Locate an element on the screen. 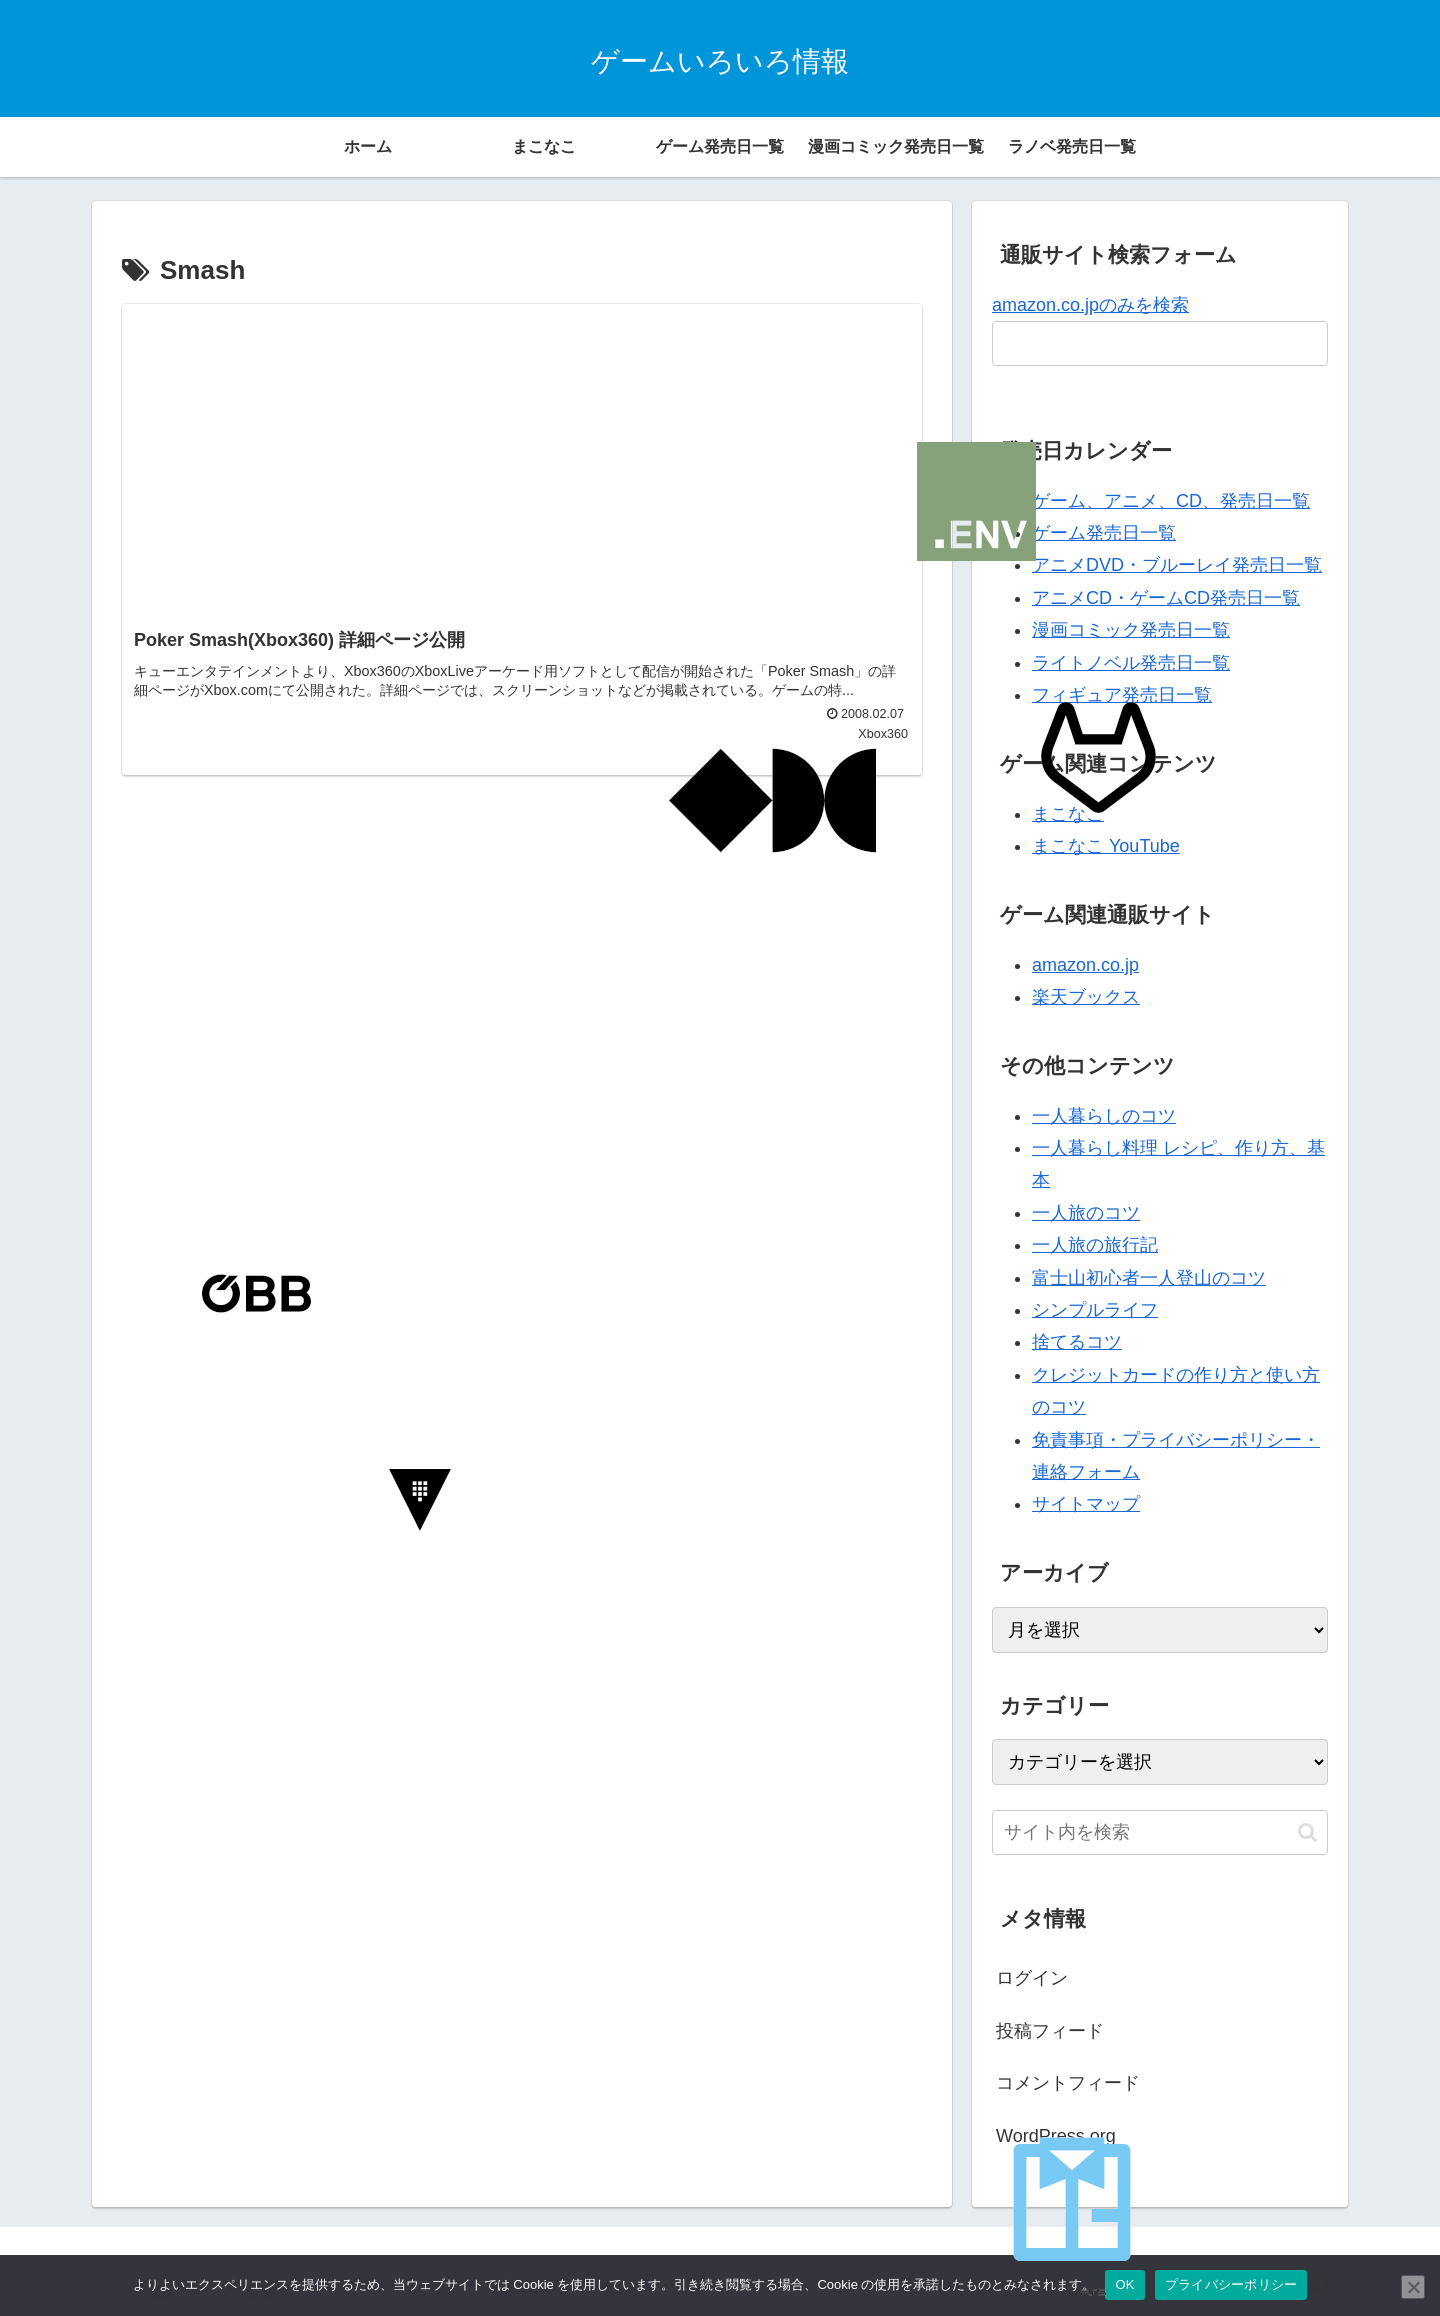  HashiCorp Vault application logo is located at coordinates (420, 1500).